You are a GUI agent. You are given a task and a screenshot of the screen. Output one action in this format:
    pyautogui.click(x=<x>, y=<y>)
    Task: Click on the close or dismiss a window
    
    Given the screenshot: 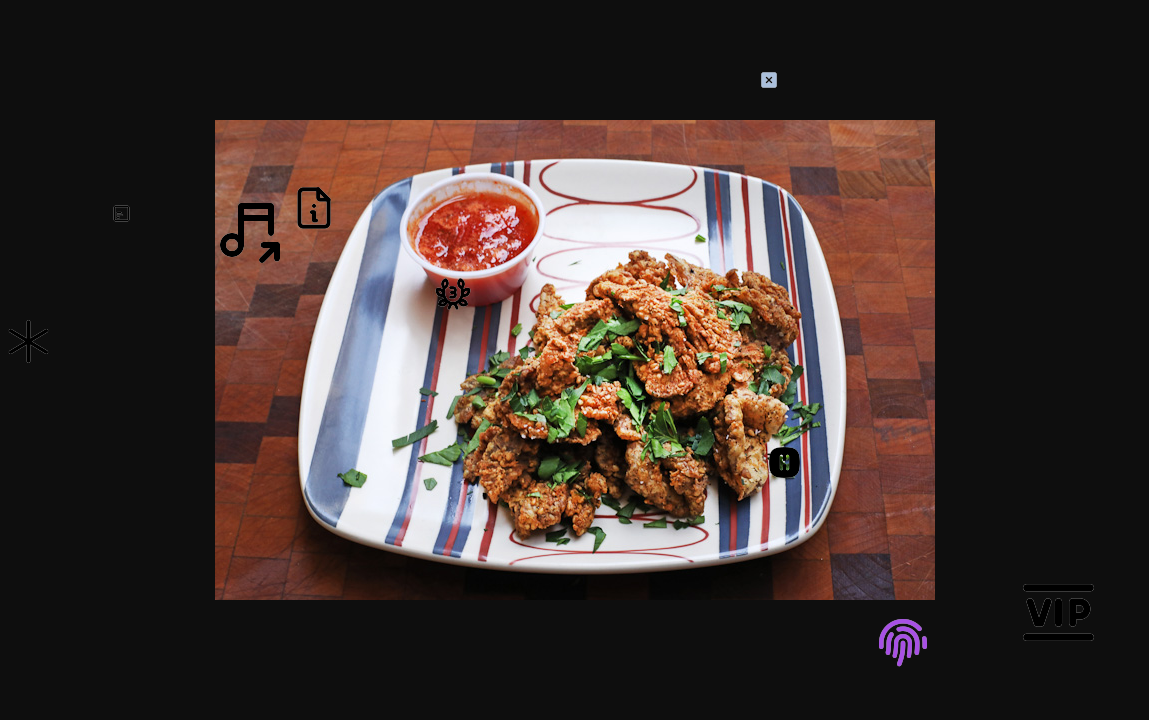 What is the action you would take?
    pyautogui.click(x=769, y=80)
    